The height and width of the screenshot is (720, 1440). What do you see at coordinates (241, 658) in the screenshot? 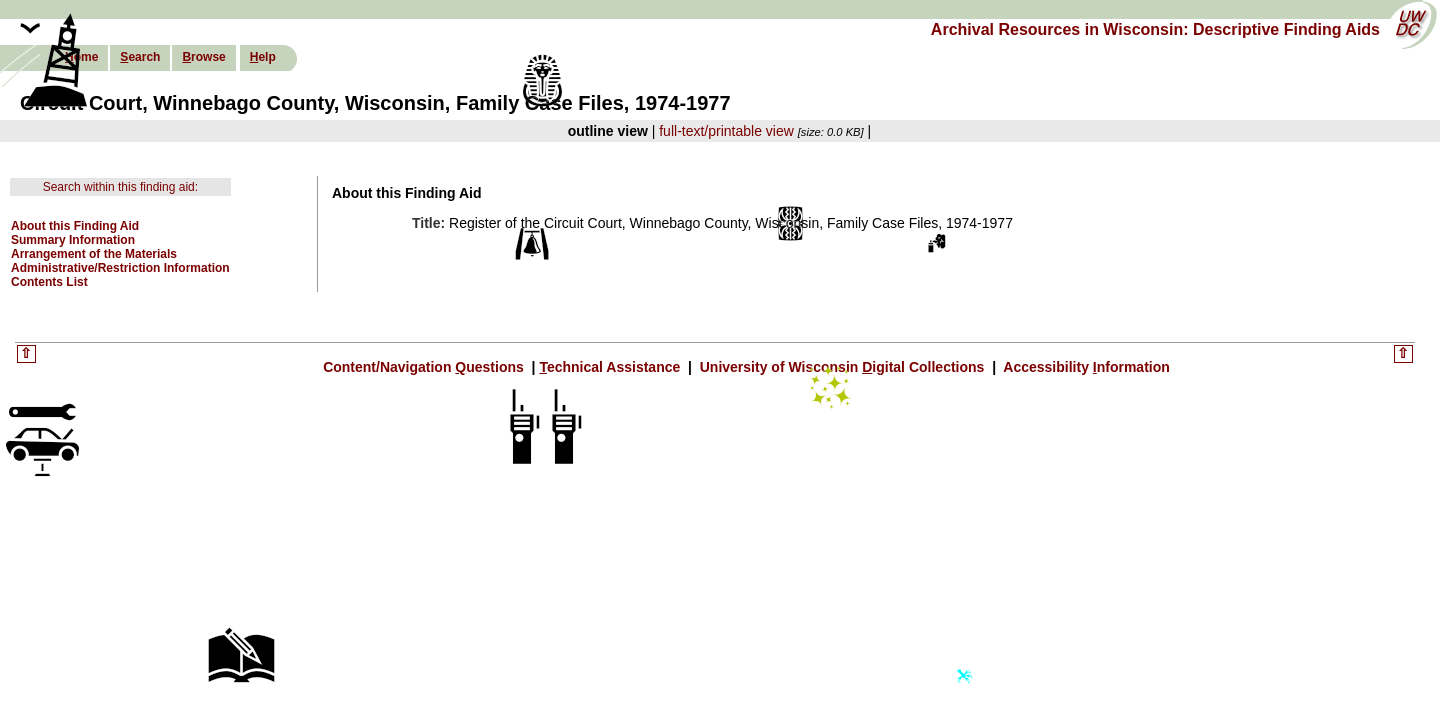
I see `add a new entry to the archive` at bounding box center [241, 658].